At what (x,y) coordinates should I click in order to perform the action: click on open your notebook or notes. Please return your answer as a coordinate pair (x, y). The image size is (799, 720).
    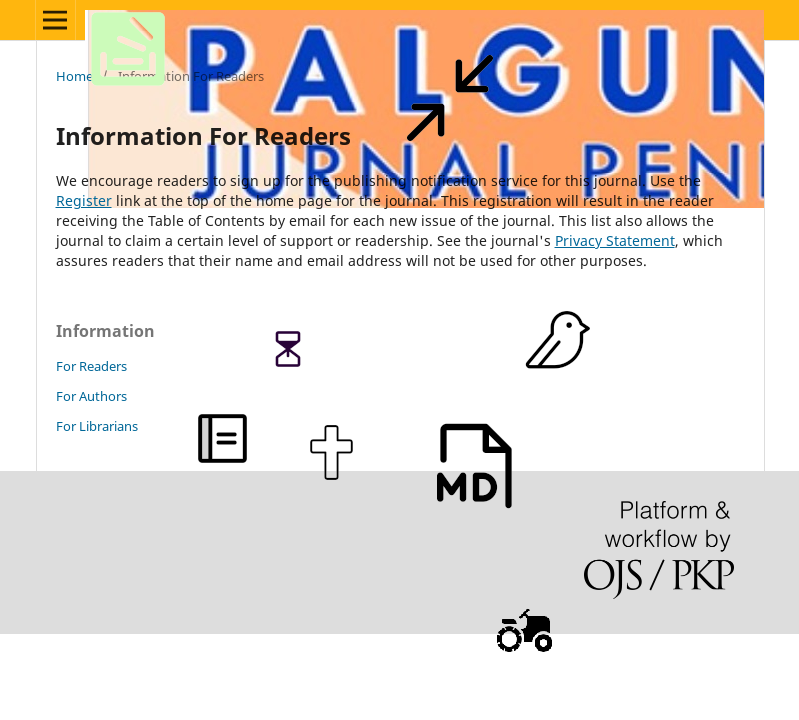
    Looking at the image, I should click on (222, 438).